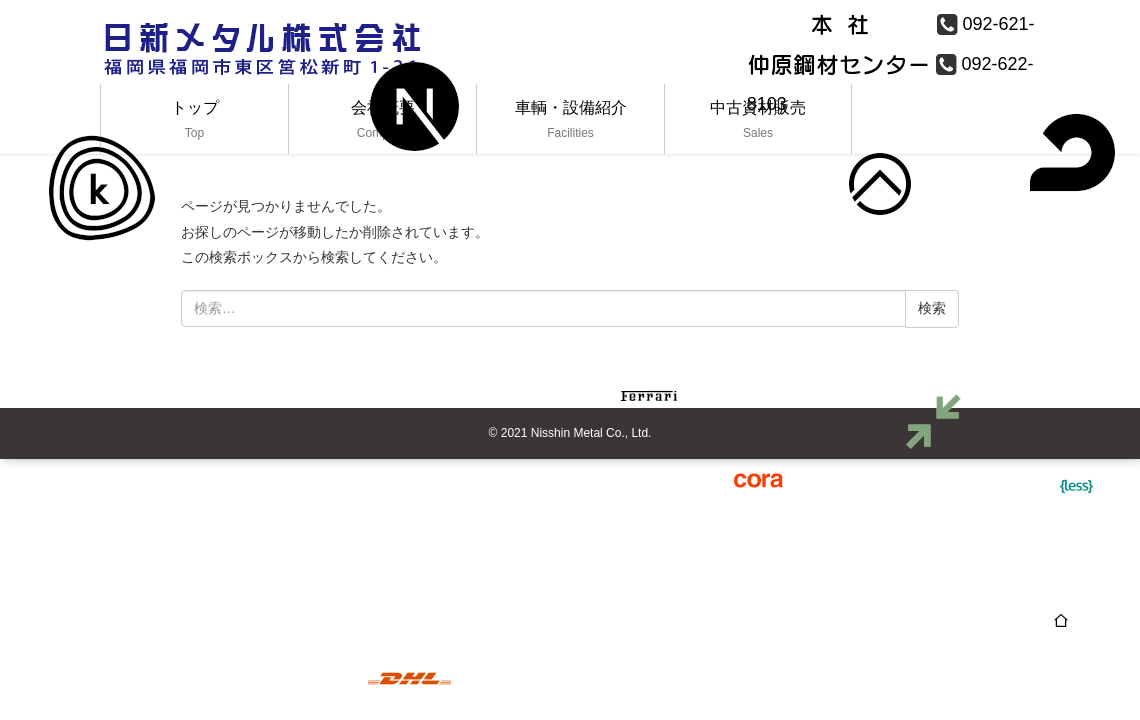  What do you see at coordinates (933, 421) in the screenshot?
I see `collapse or minimize expanded content` at bounding box center [933, 421].